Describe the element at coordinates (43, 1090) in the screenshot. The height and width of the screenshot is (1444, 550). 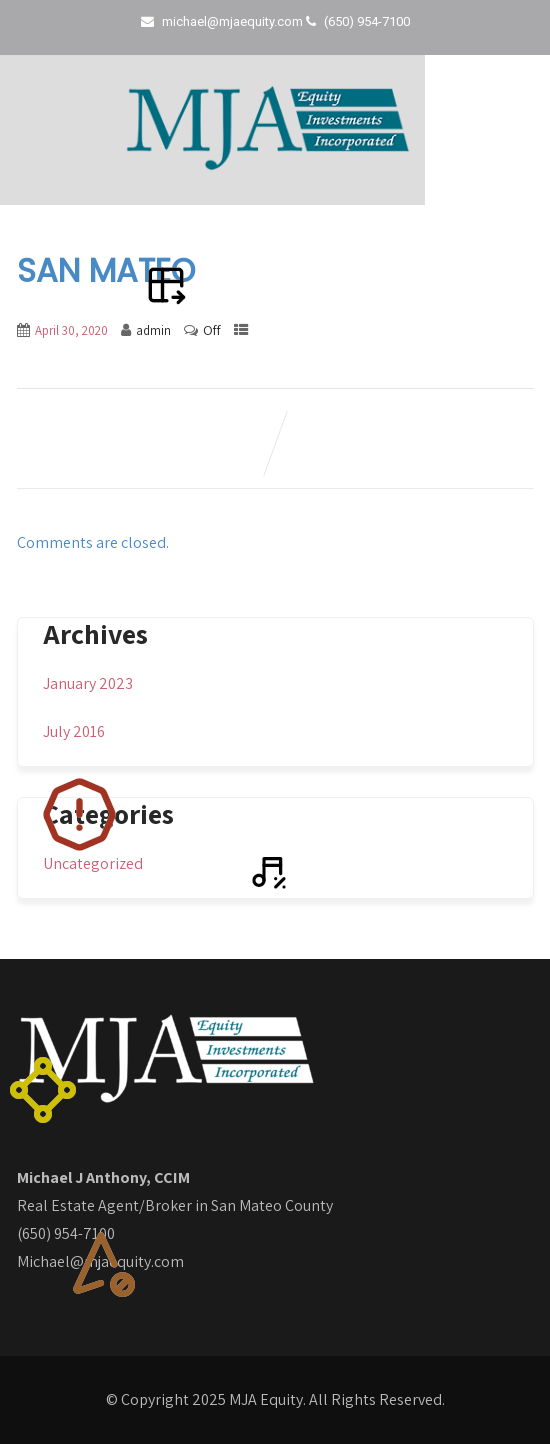
I see `view ring network topology` at that location.